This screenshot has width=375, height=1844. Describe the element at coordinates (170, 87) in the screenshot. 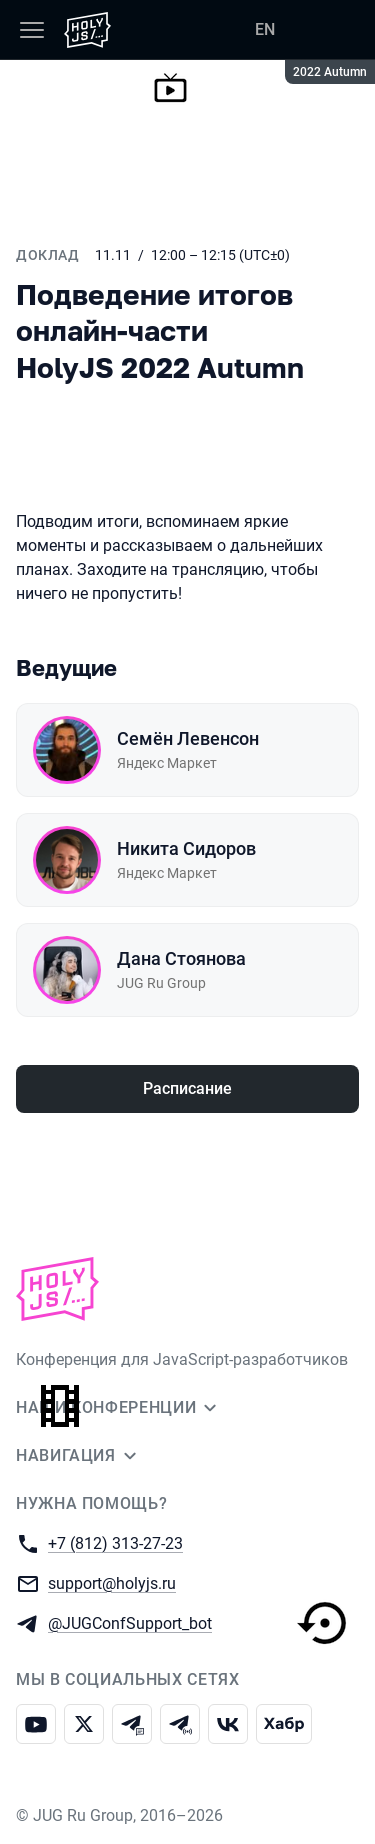

I see `watch live TV or streaming content` at that location.